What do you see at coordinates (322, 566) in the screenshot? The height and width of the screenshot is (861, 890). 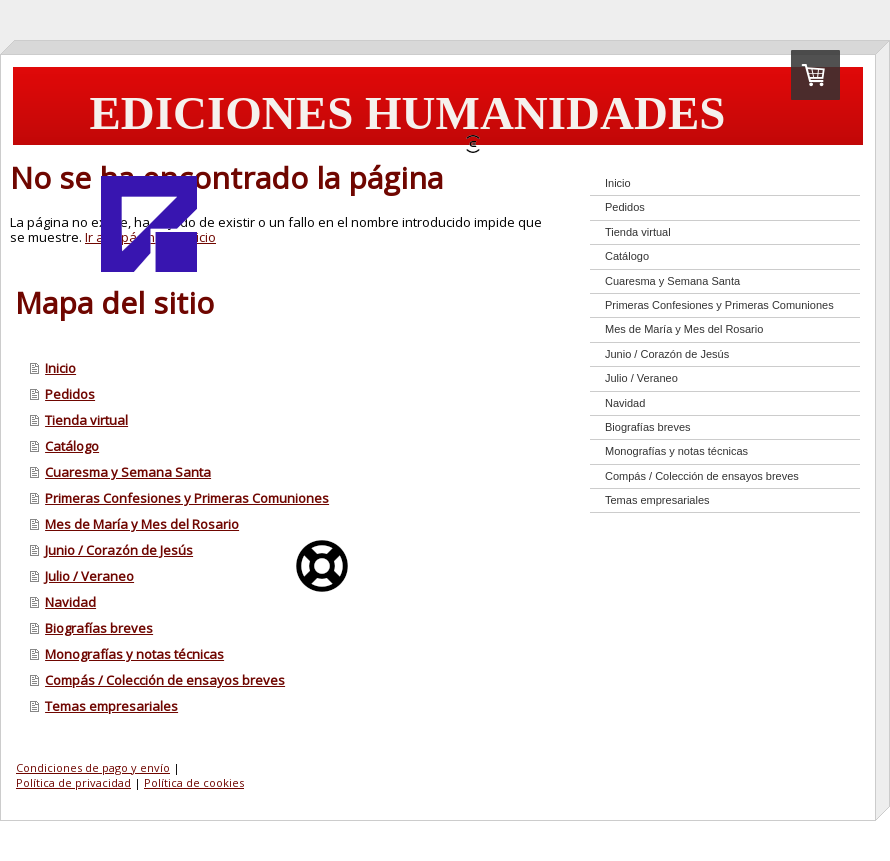 I see `access help or support center` at bounding box center [322, 566].